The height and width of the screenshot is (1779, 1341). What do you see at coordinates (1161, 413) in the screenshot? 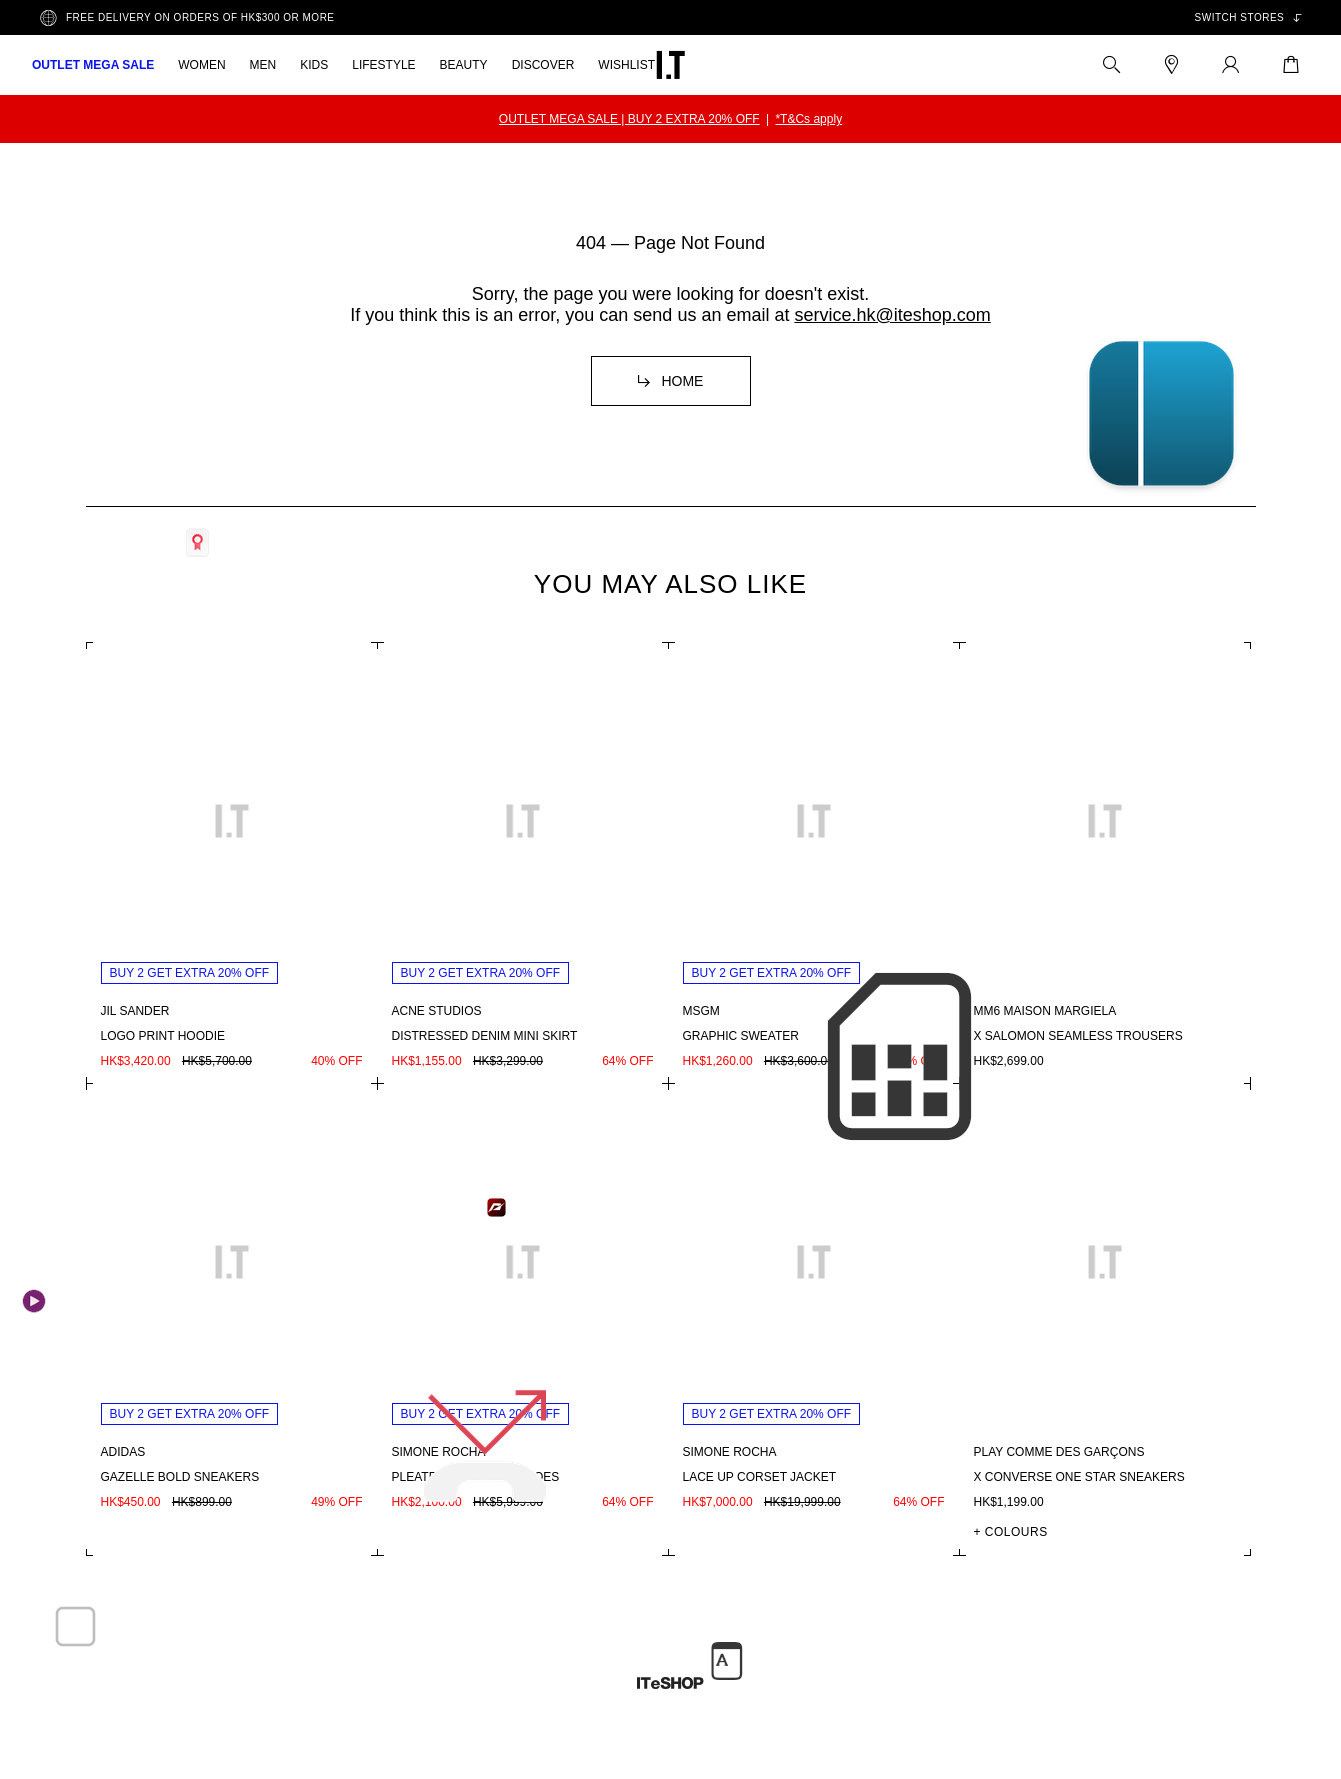
I see `open shotcut video editor` at bounding box center [1161, 413].